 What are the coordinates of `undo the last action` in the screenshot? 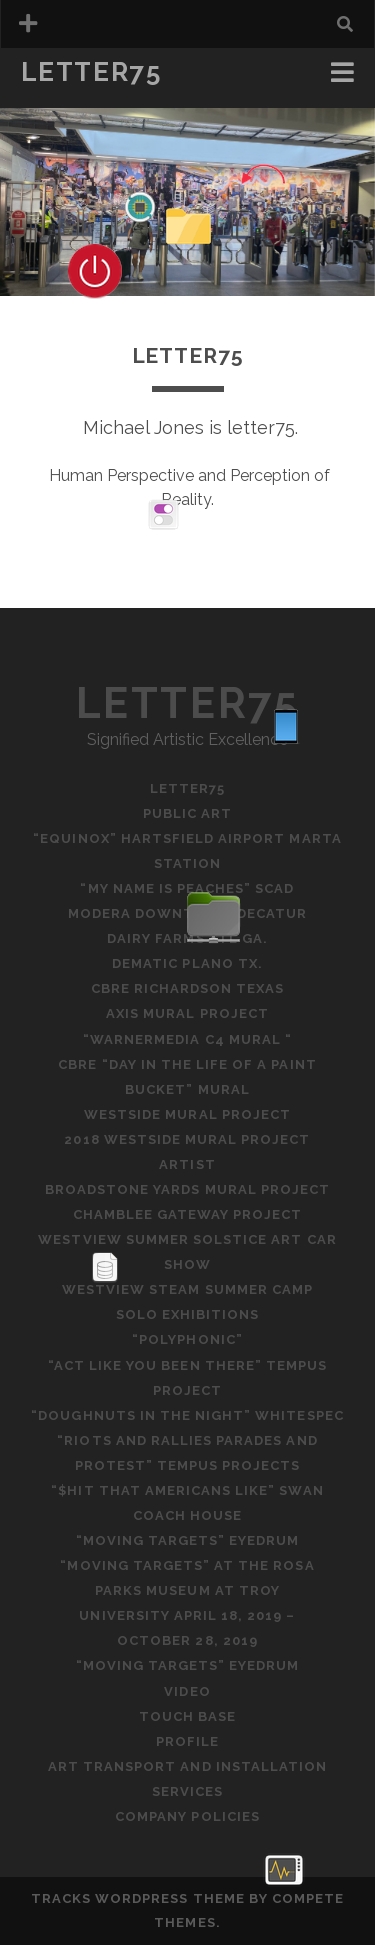 It's located at (263, 174).